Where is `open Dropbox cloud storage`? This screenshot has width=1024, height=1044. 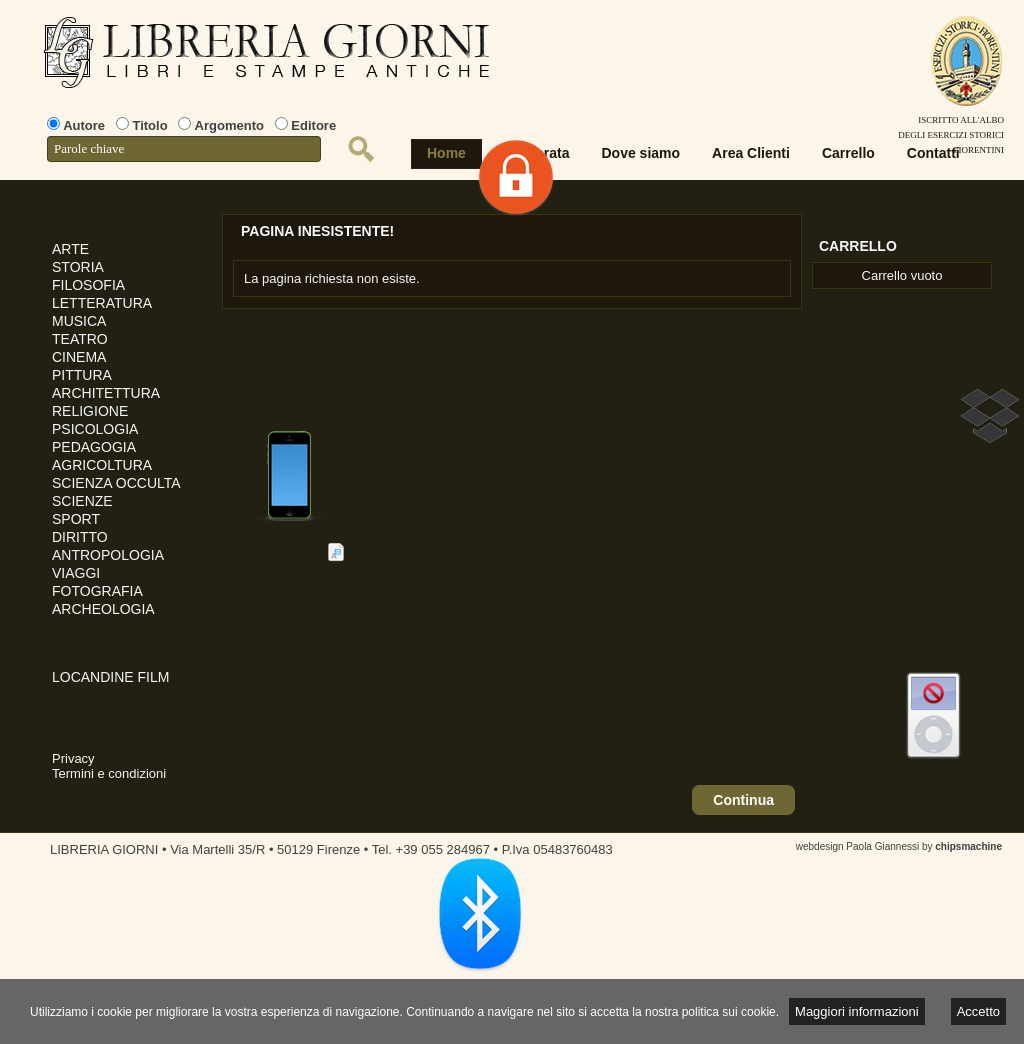 open Dropbox cloud storage is located at coordinates (990, 418).